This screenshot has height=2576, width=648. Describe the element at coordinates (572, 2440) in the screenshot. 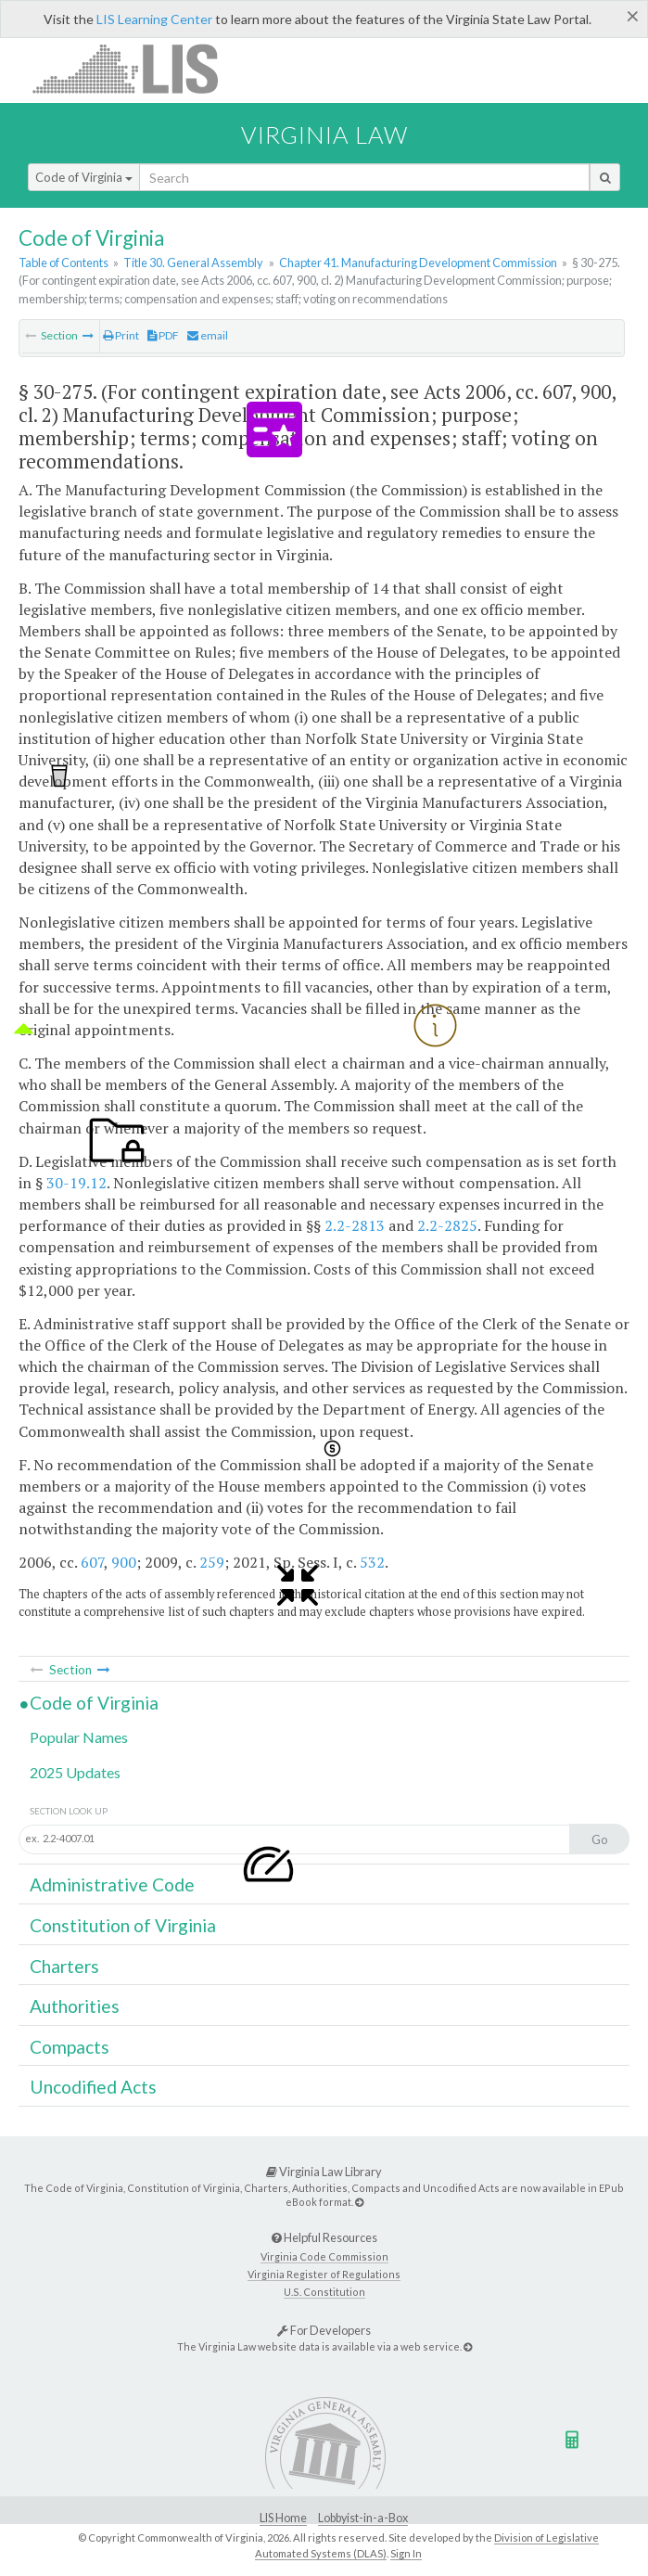

I see `open the calculator app` at that location.